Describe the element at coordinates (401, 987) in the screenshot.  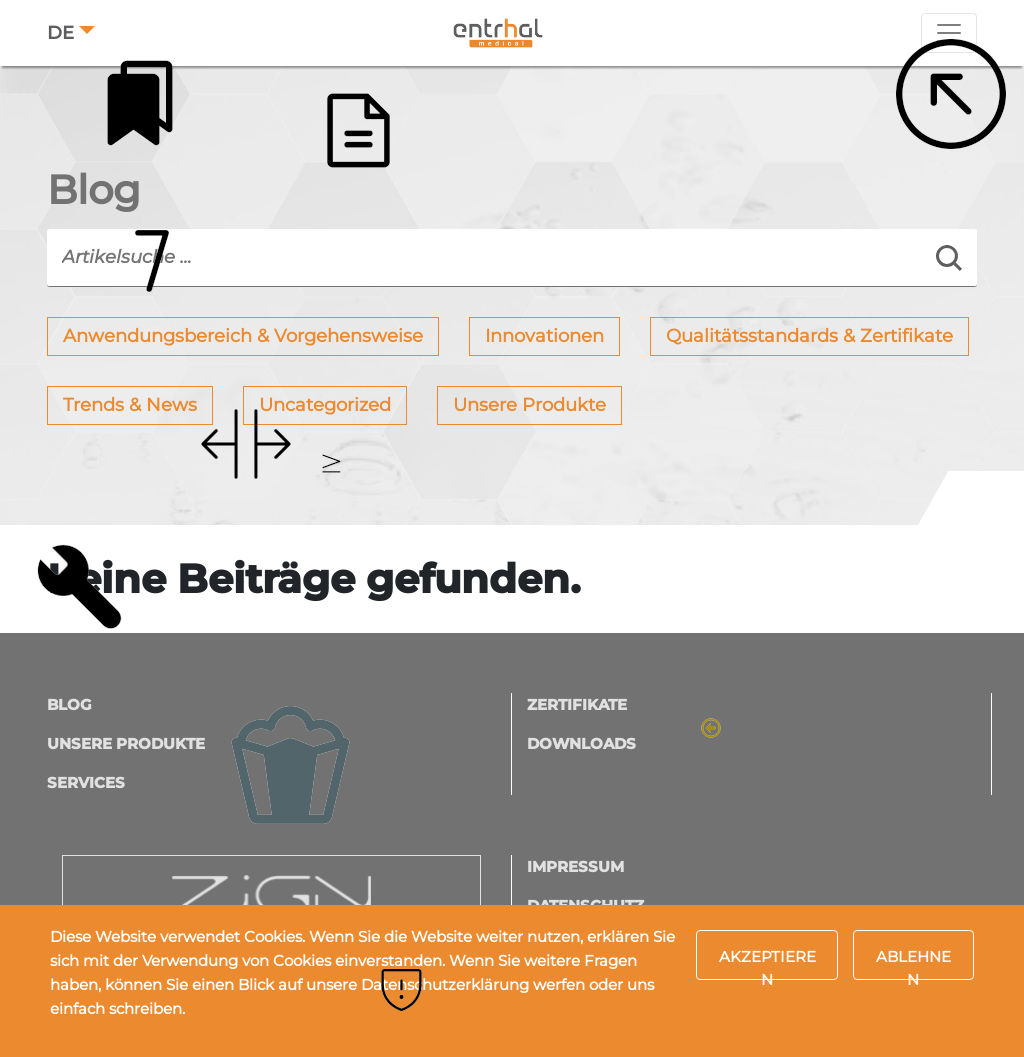
I see `security warning or potential threat detected` at that location.